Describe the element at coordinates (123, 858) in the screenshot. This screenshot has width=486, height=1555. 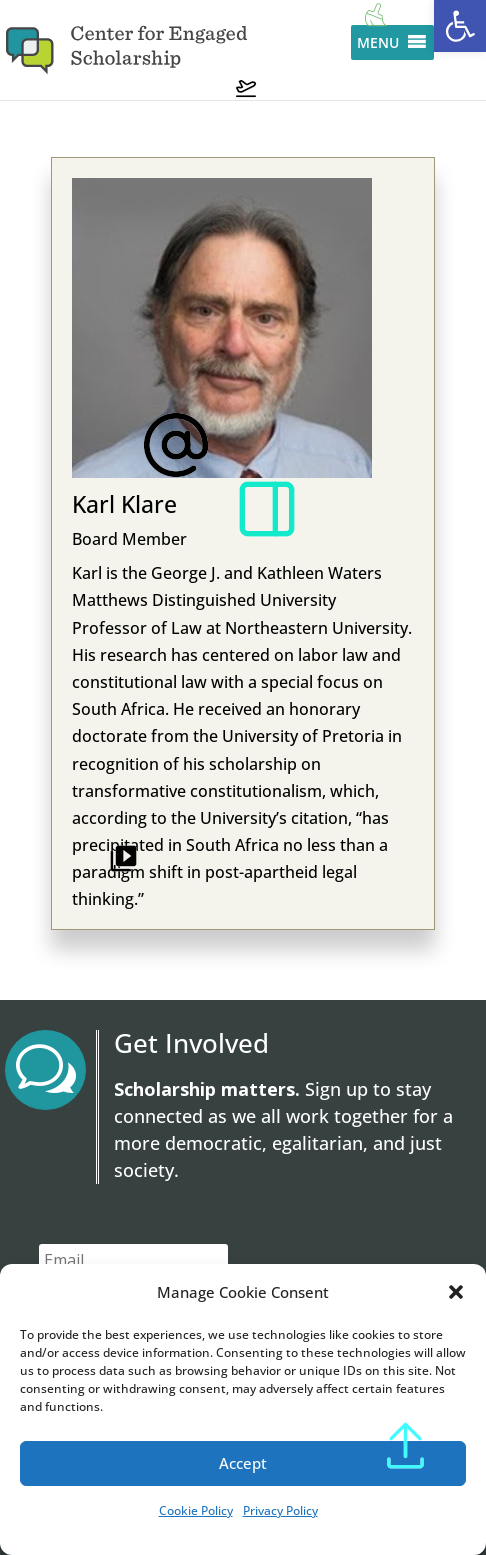
I see `access your video library` at that location.